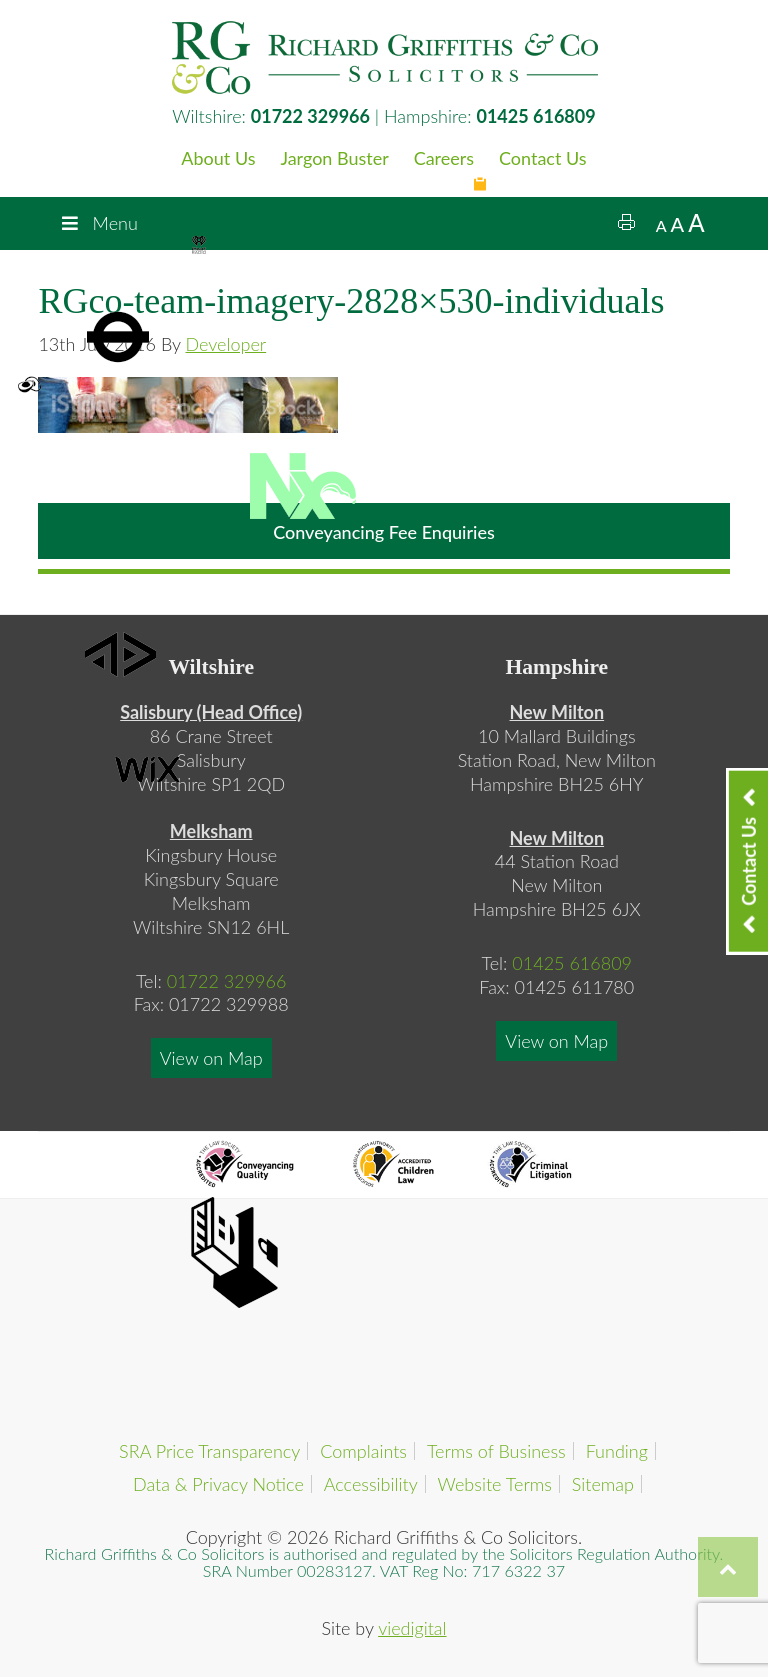 The height and width of the screenshot is (1677, 768). I want to click on transport for london official logo, so click(118, 337).